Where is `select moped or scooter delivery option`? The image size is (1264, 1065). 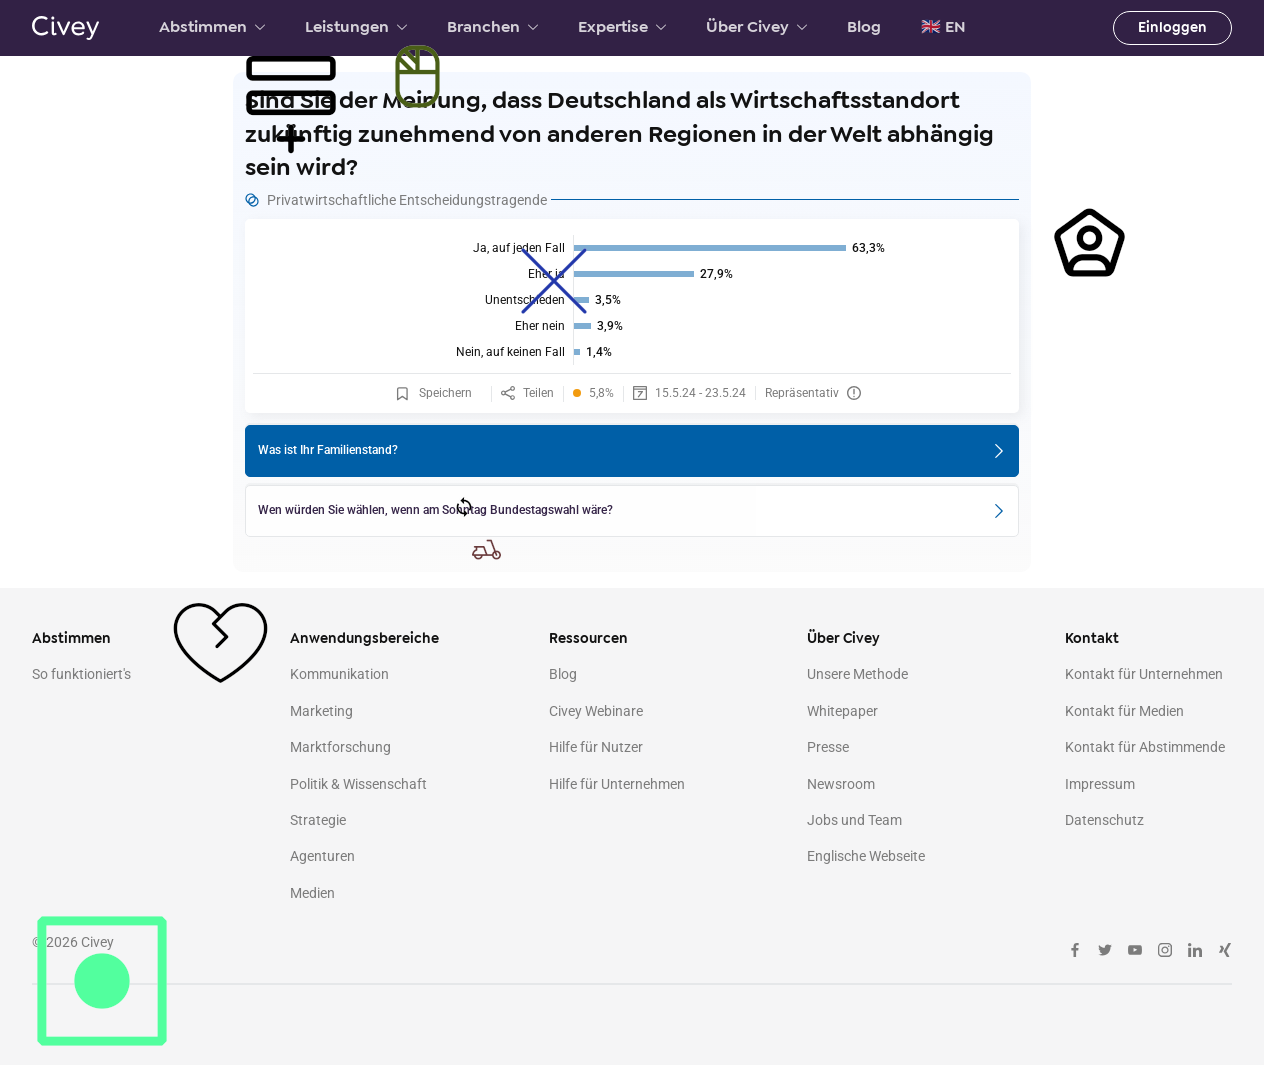
select moped or scooter delivery option is located at coordinates (486, 550).